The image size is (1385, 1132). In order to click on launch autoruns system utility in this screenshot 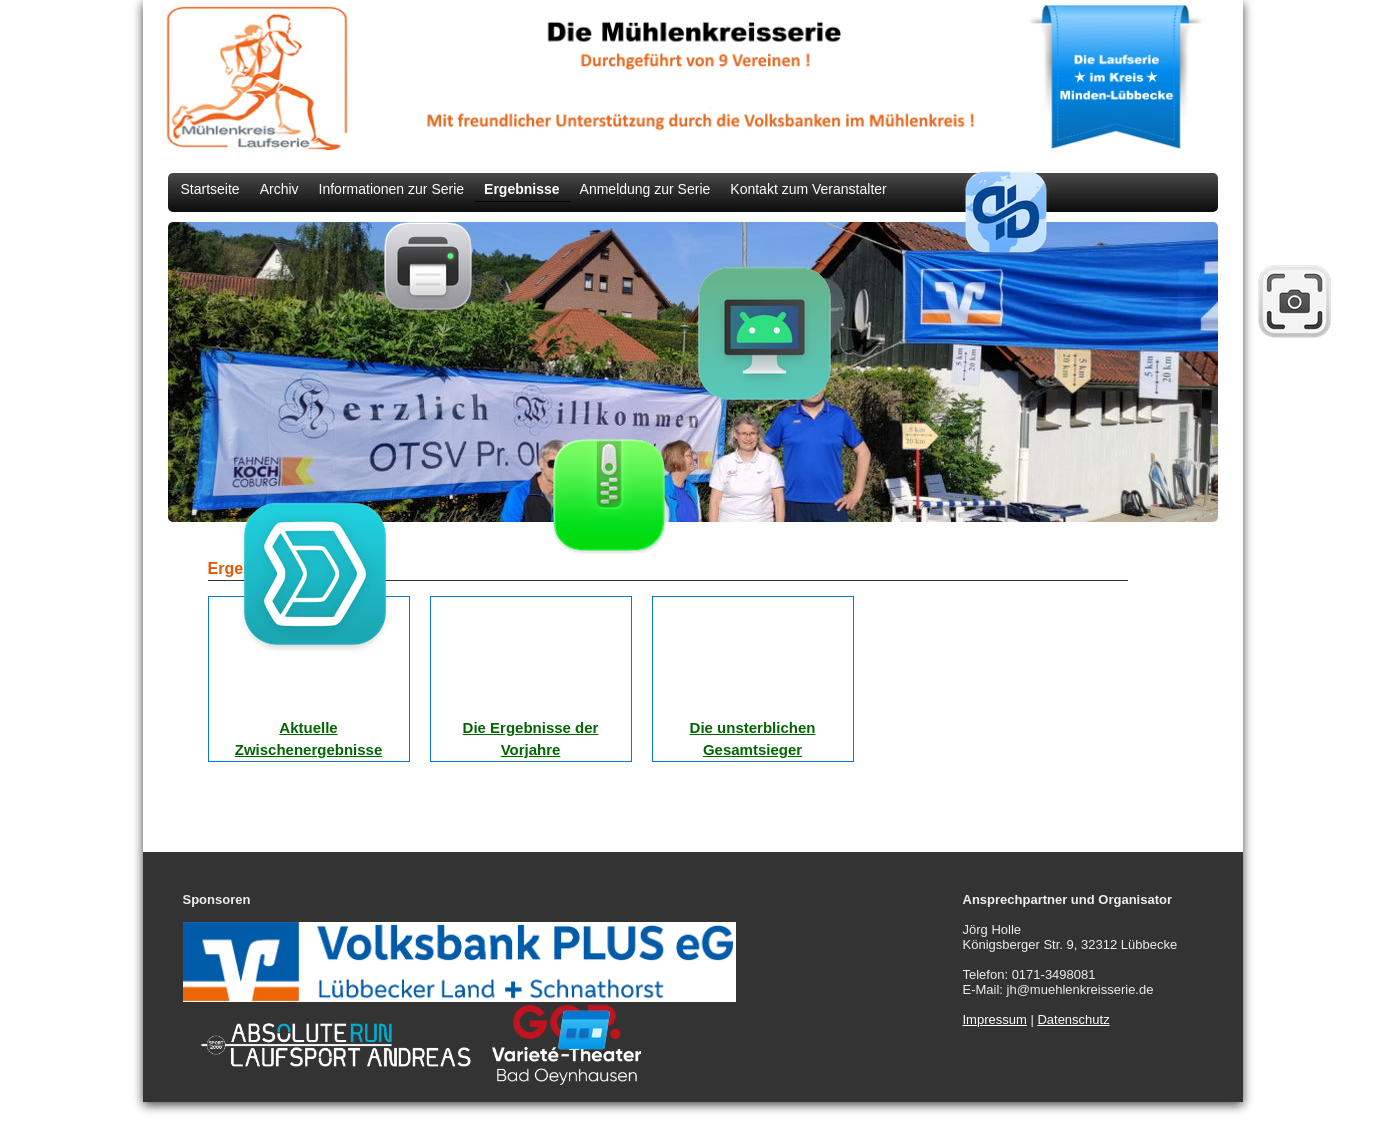, I will do `click(584, 1030)`.